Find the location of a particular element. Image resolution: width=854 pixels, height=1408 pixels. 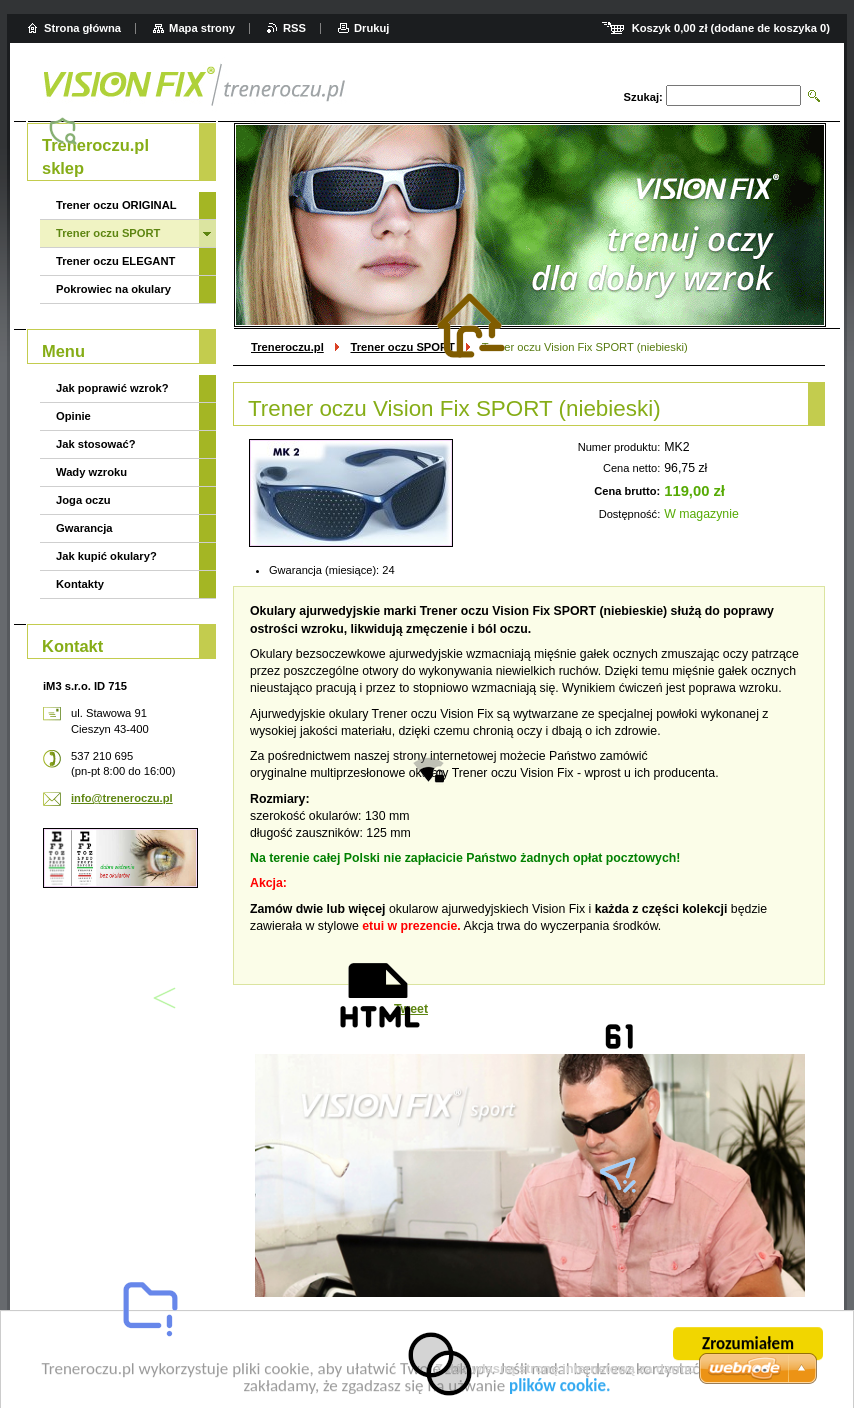

exclude overlapping elements from selection is located at coordinates (440, 1364).